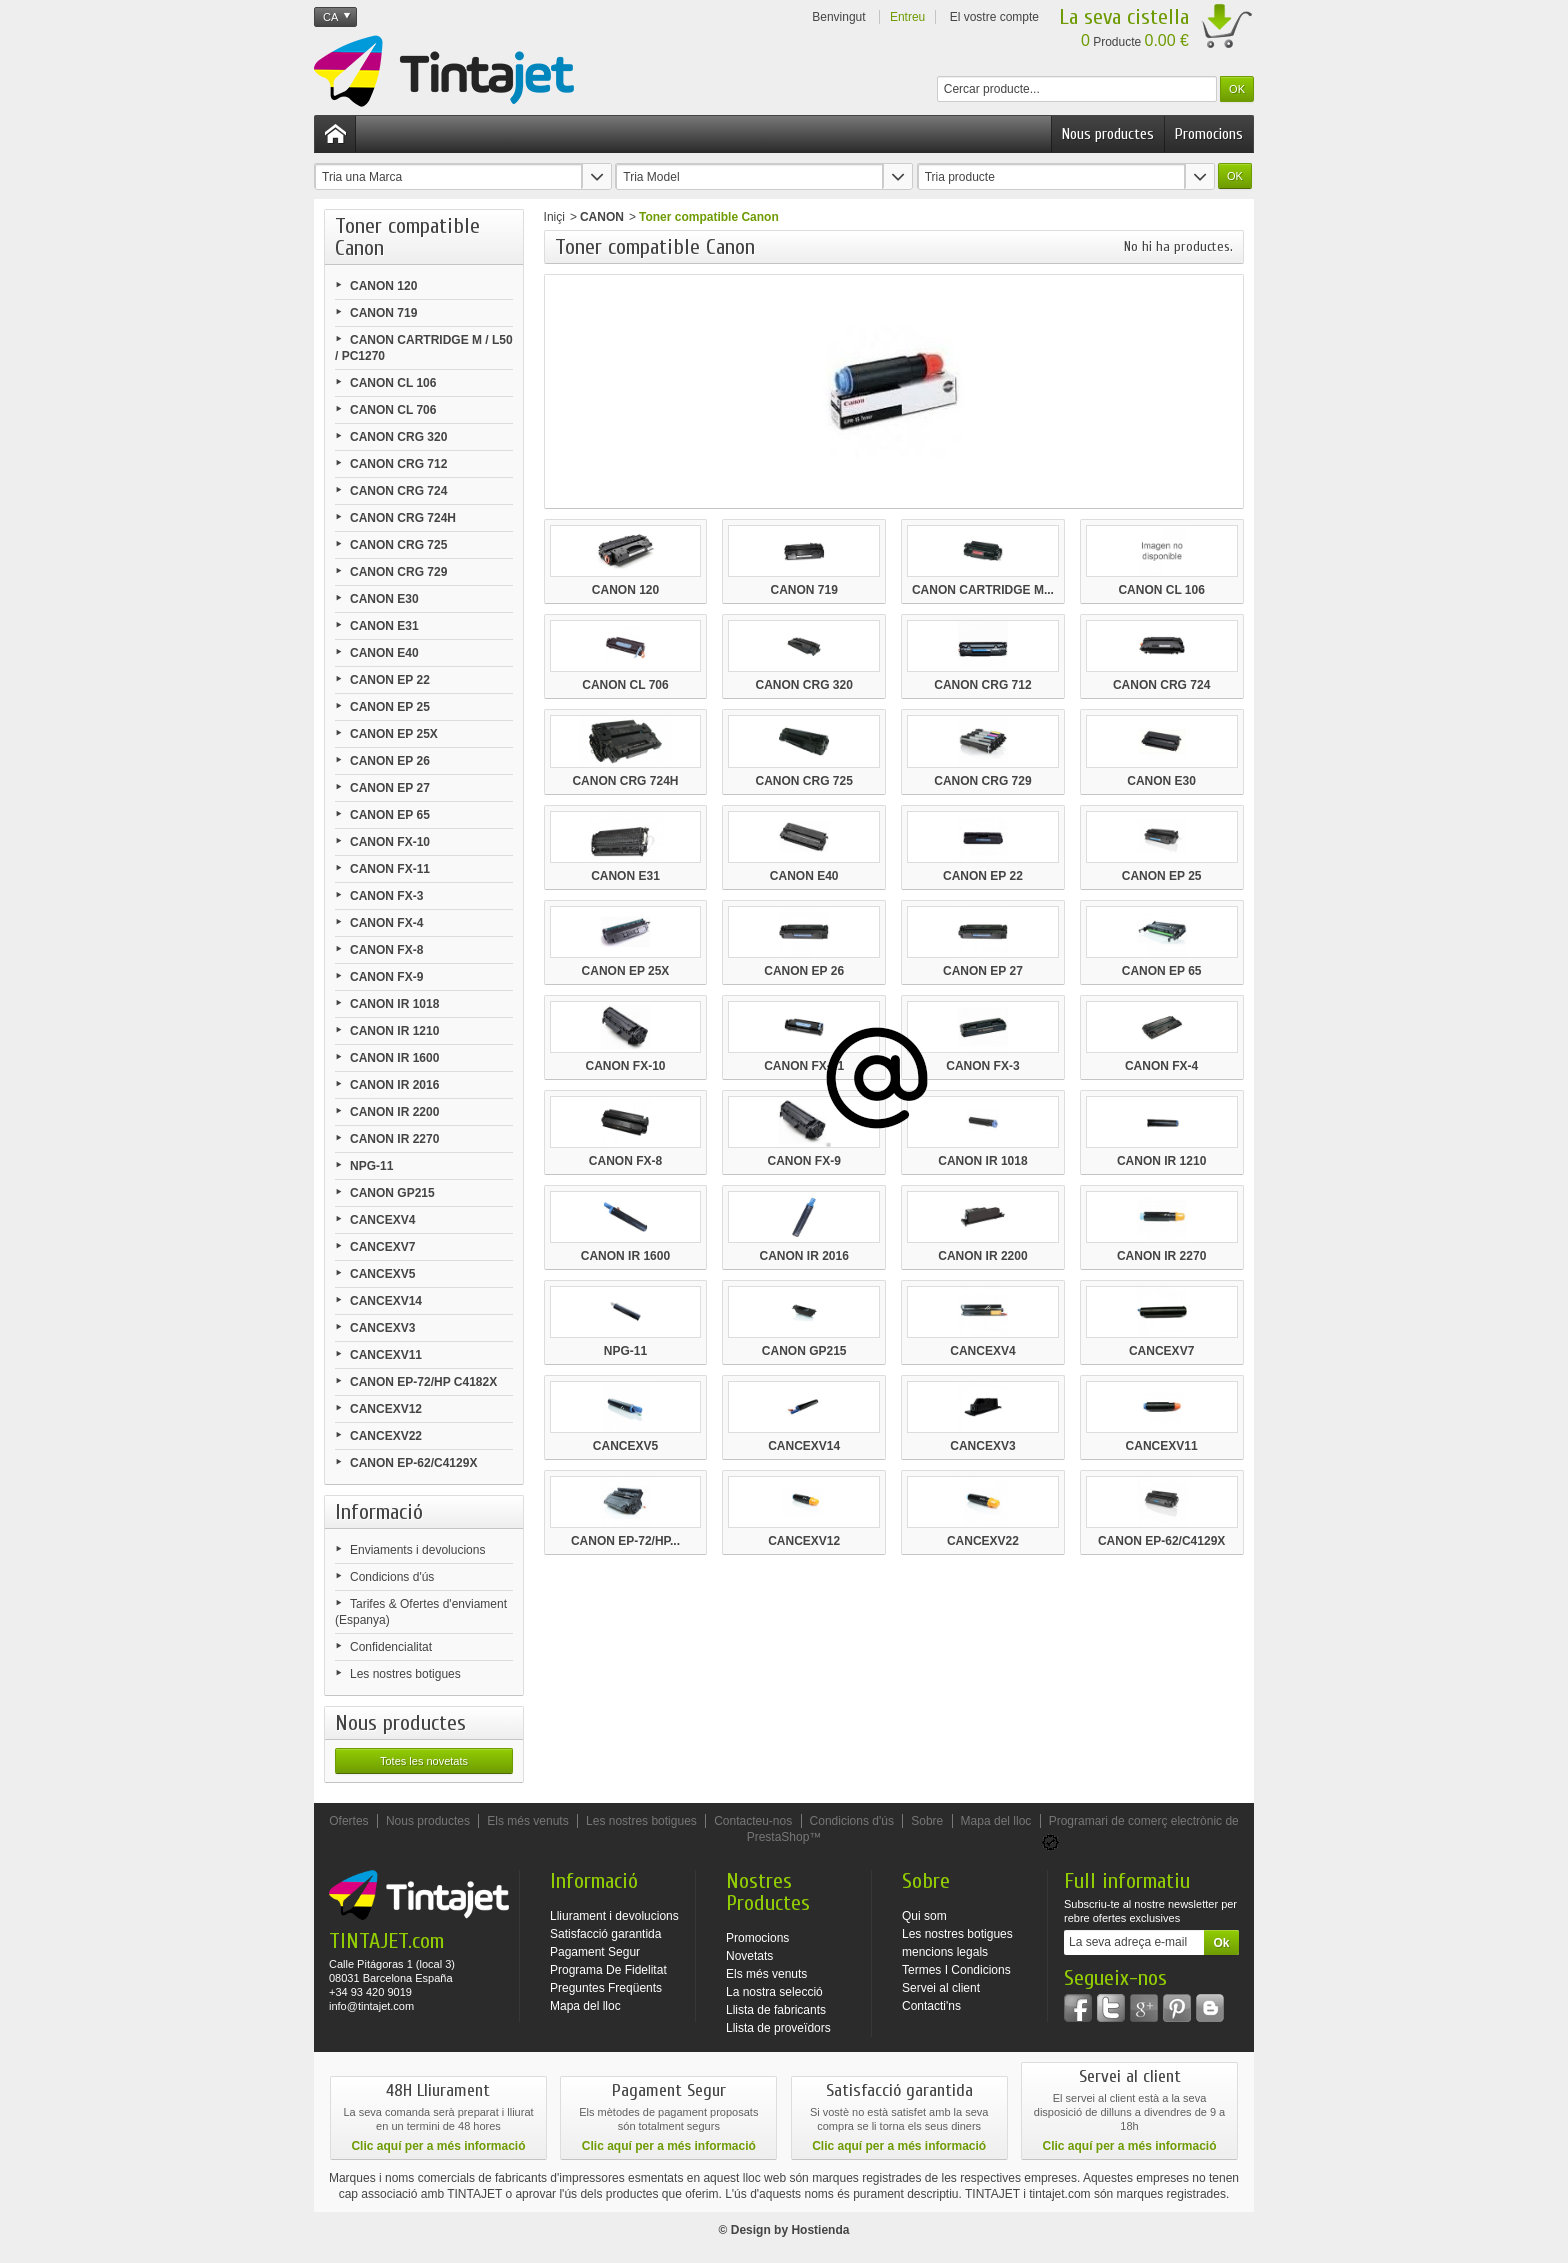  I want to click on indicates a verified account or profile, so click(1050, 1842).